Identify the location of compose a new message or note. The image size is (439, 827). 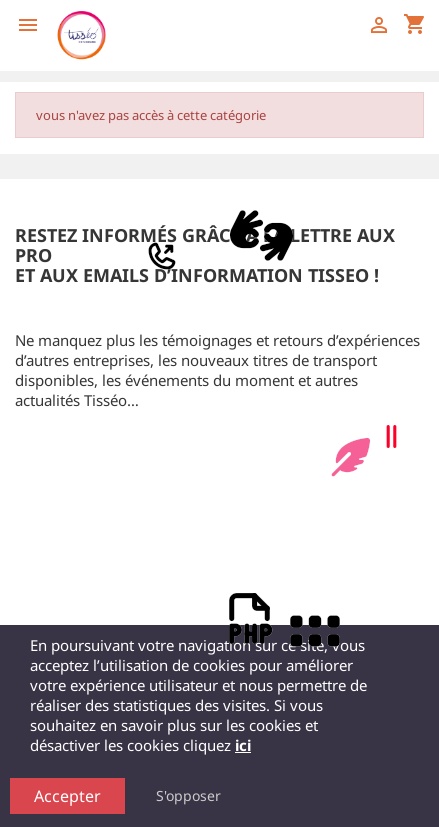
(350, 457).